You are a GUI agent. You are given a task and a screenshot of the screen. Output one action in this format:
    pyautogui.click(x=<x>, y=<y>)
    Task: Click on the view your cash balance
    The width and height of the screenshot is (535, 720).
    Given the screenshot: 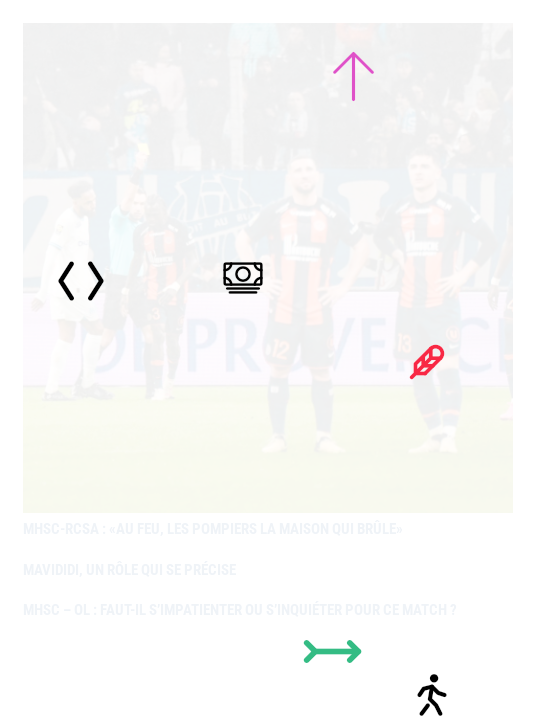 What is the action you would take?
    pyautogui.click(x=243, y=278)
    